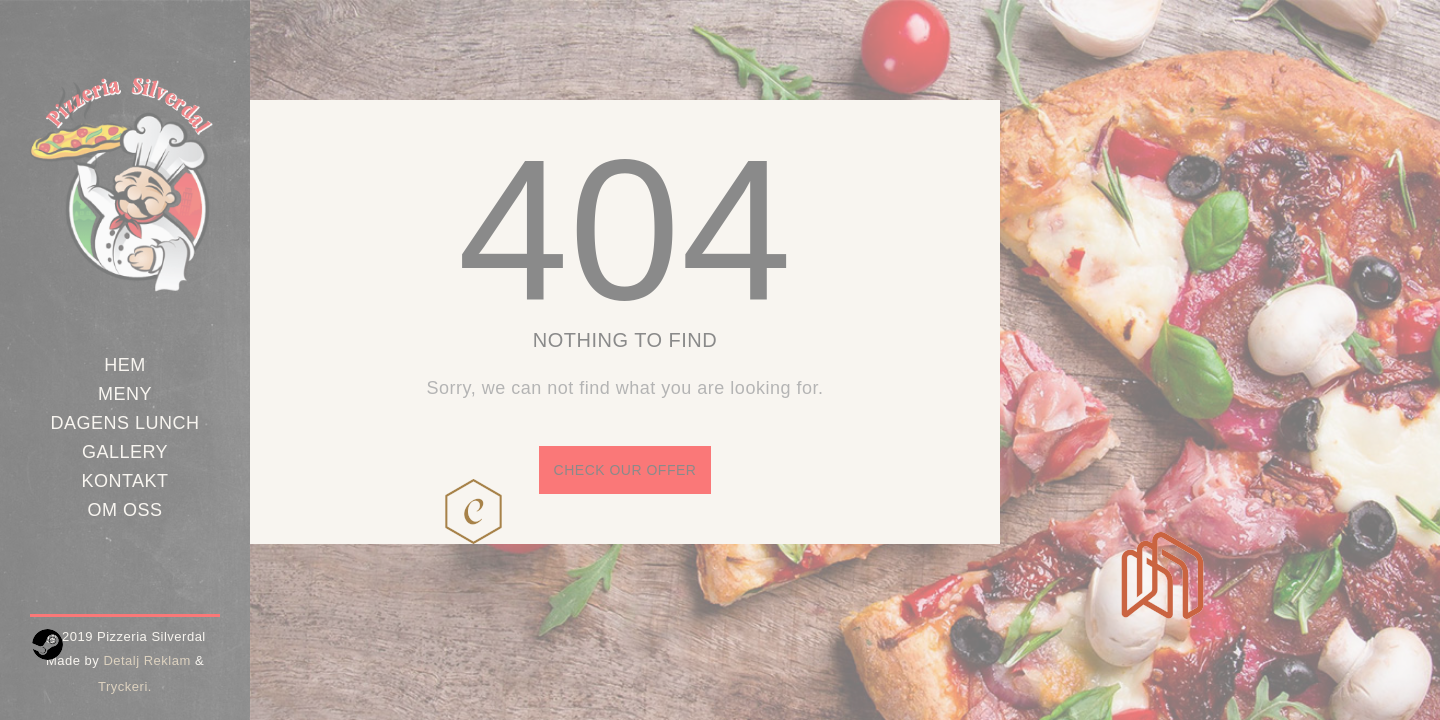 The width and height of the screenshot is (1440, 720). I want to click on open the Chai app, so click(473, 511).